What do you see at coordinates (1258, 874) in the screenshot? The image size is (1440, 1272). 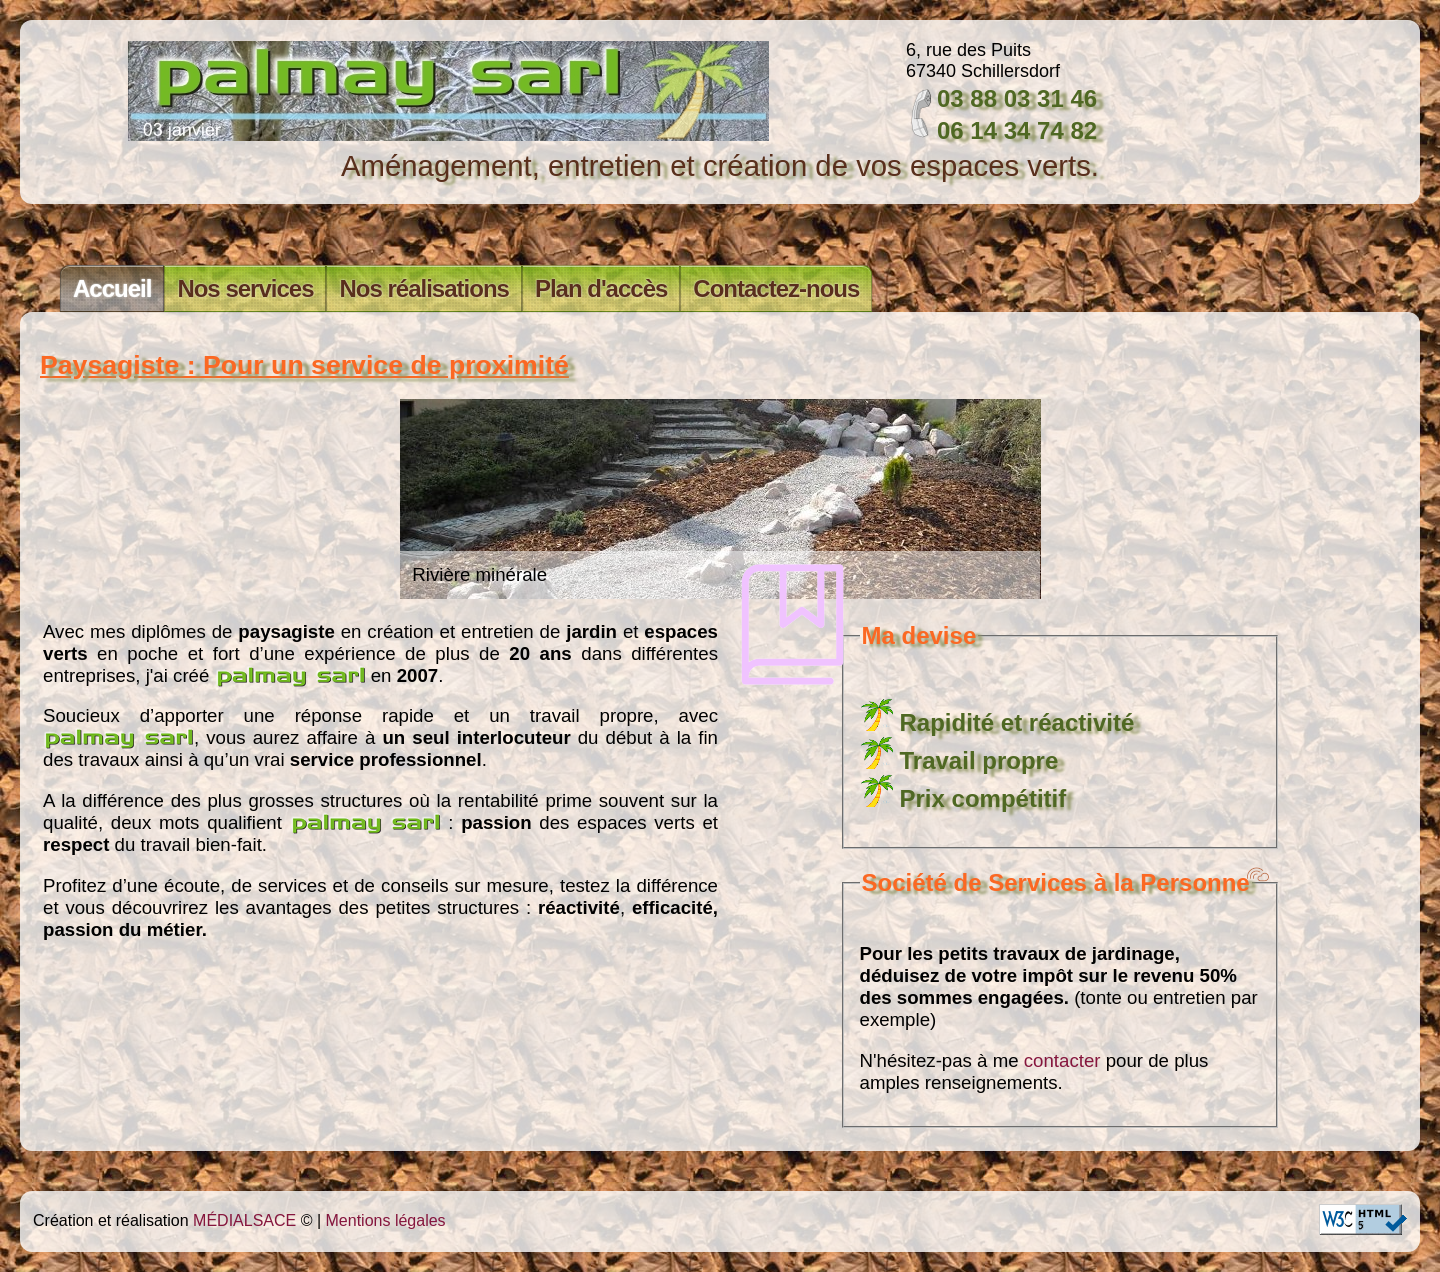 I see `view weather conditions` at bounding box center [1258, 874].